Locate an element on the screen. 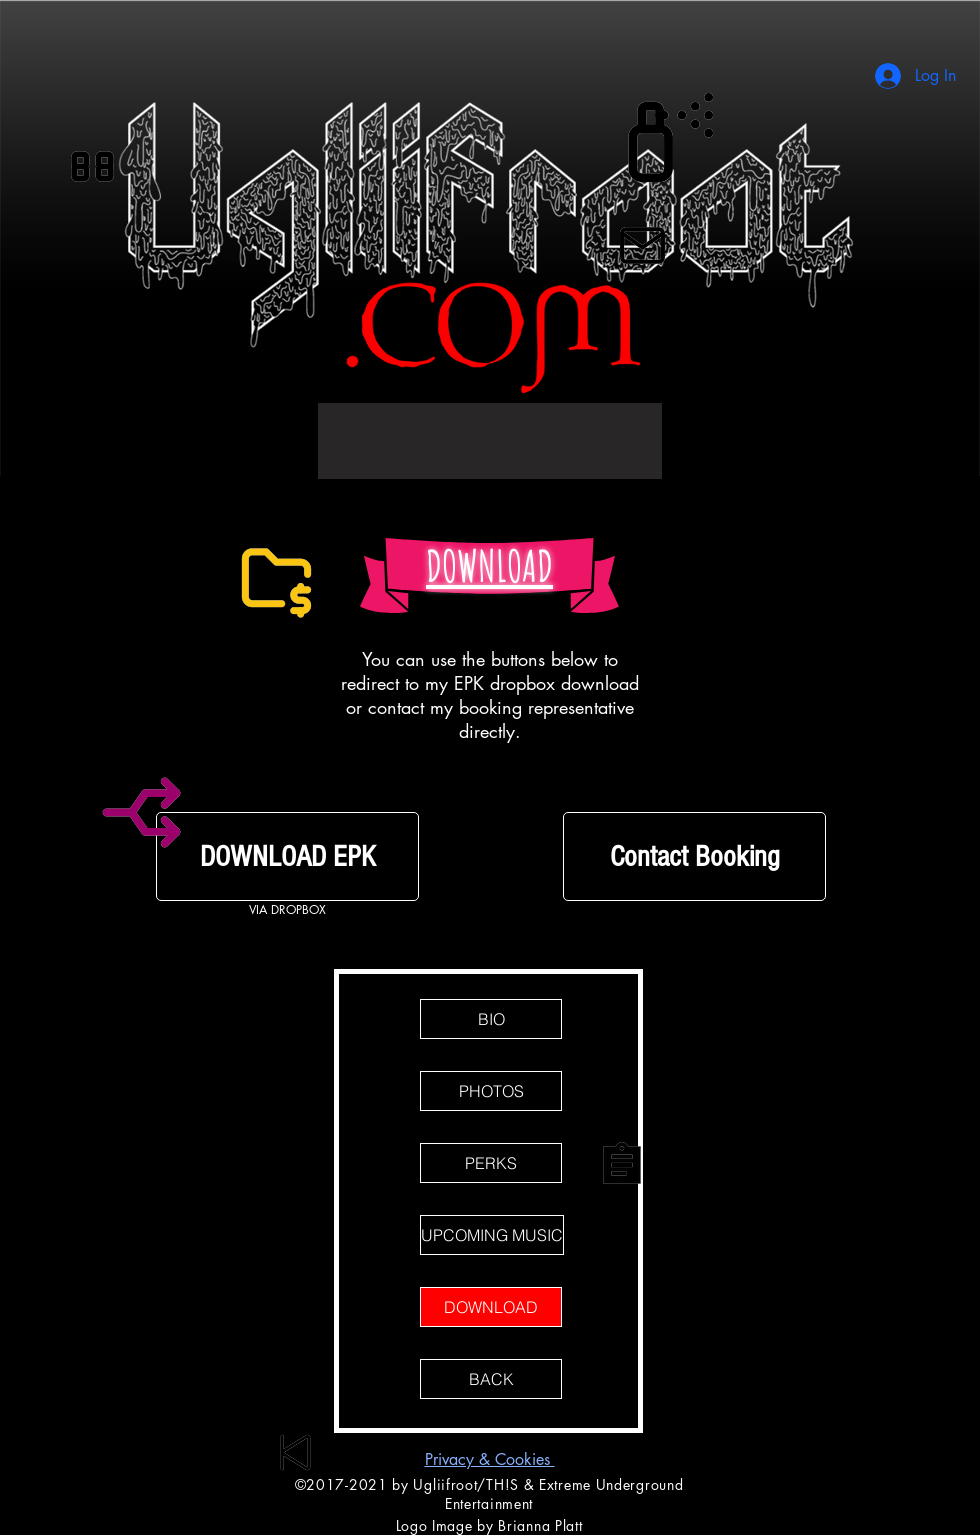  open your email inbox is located at coordinates (642, 245).